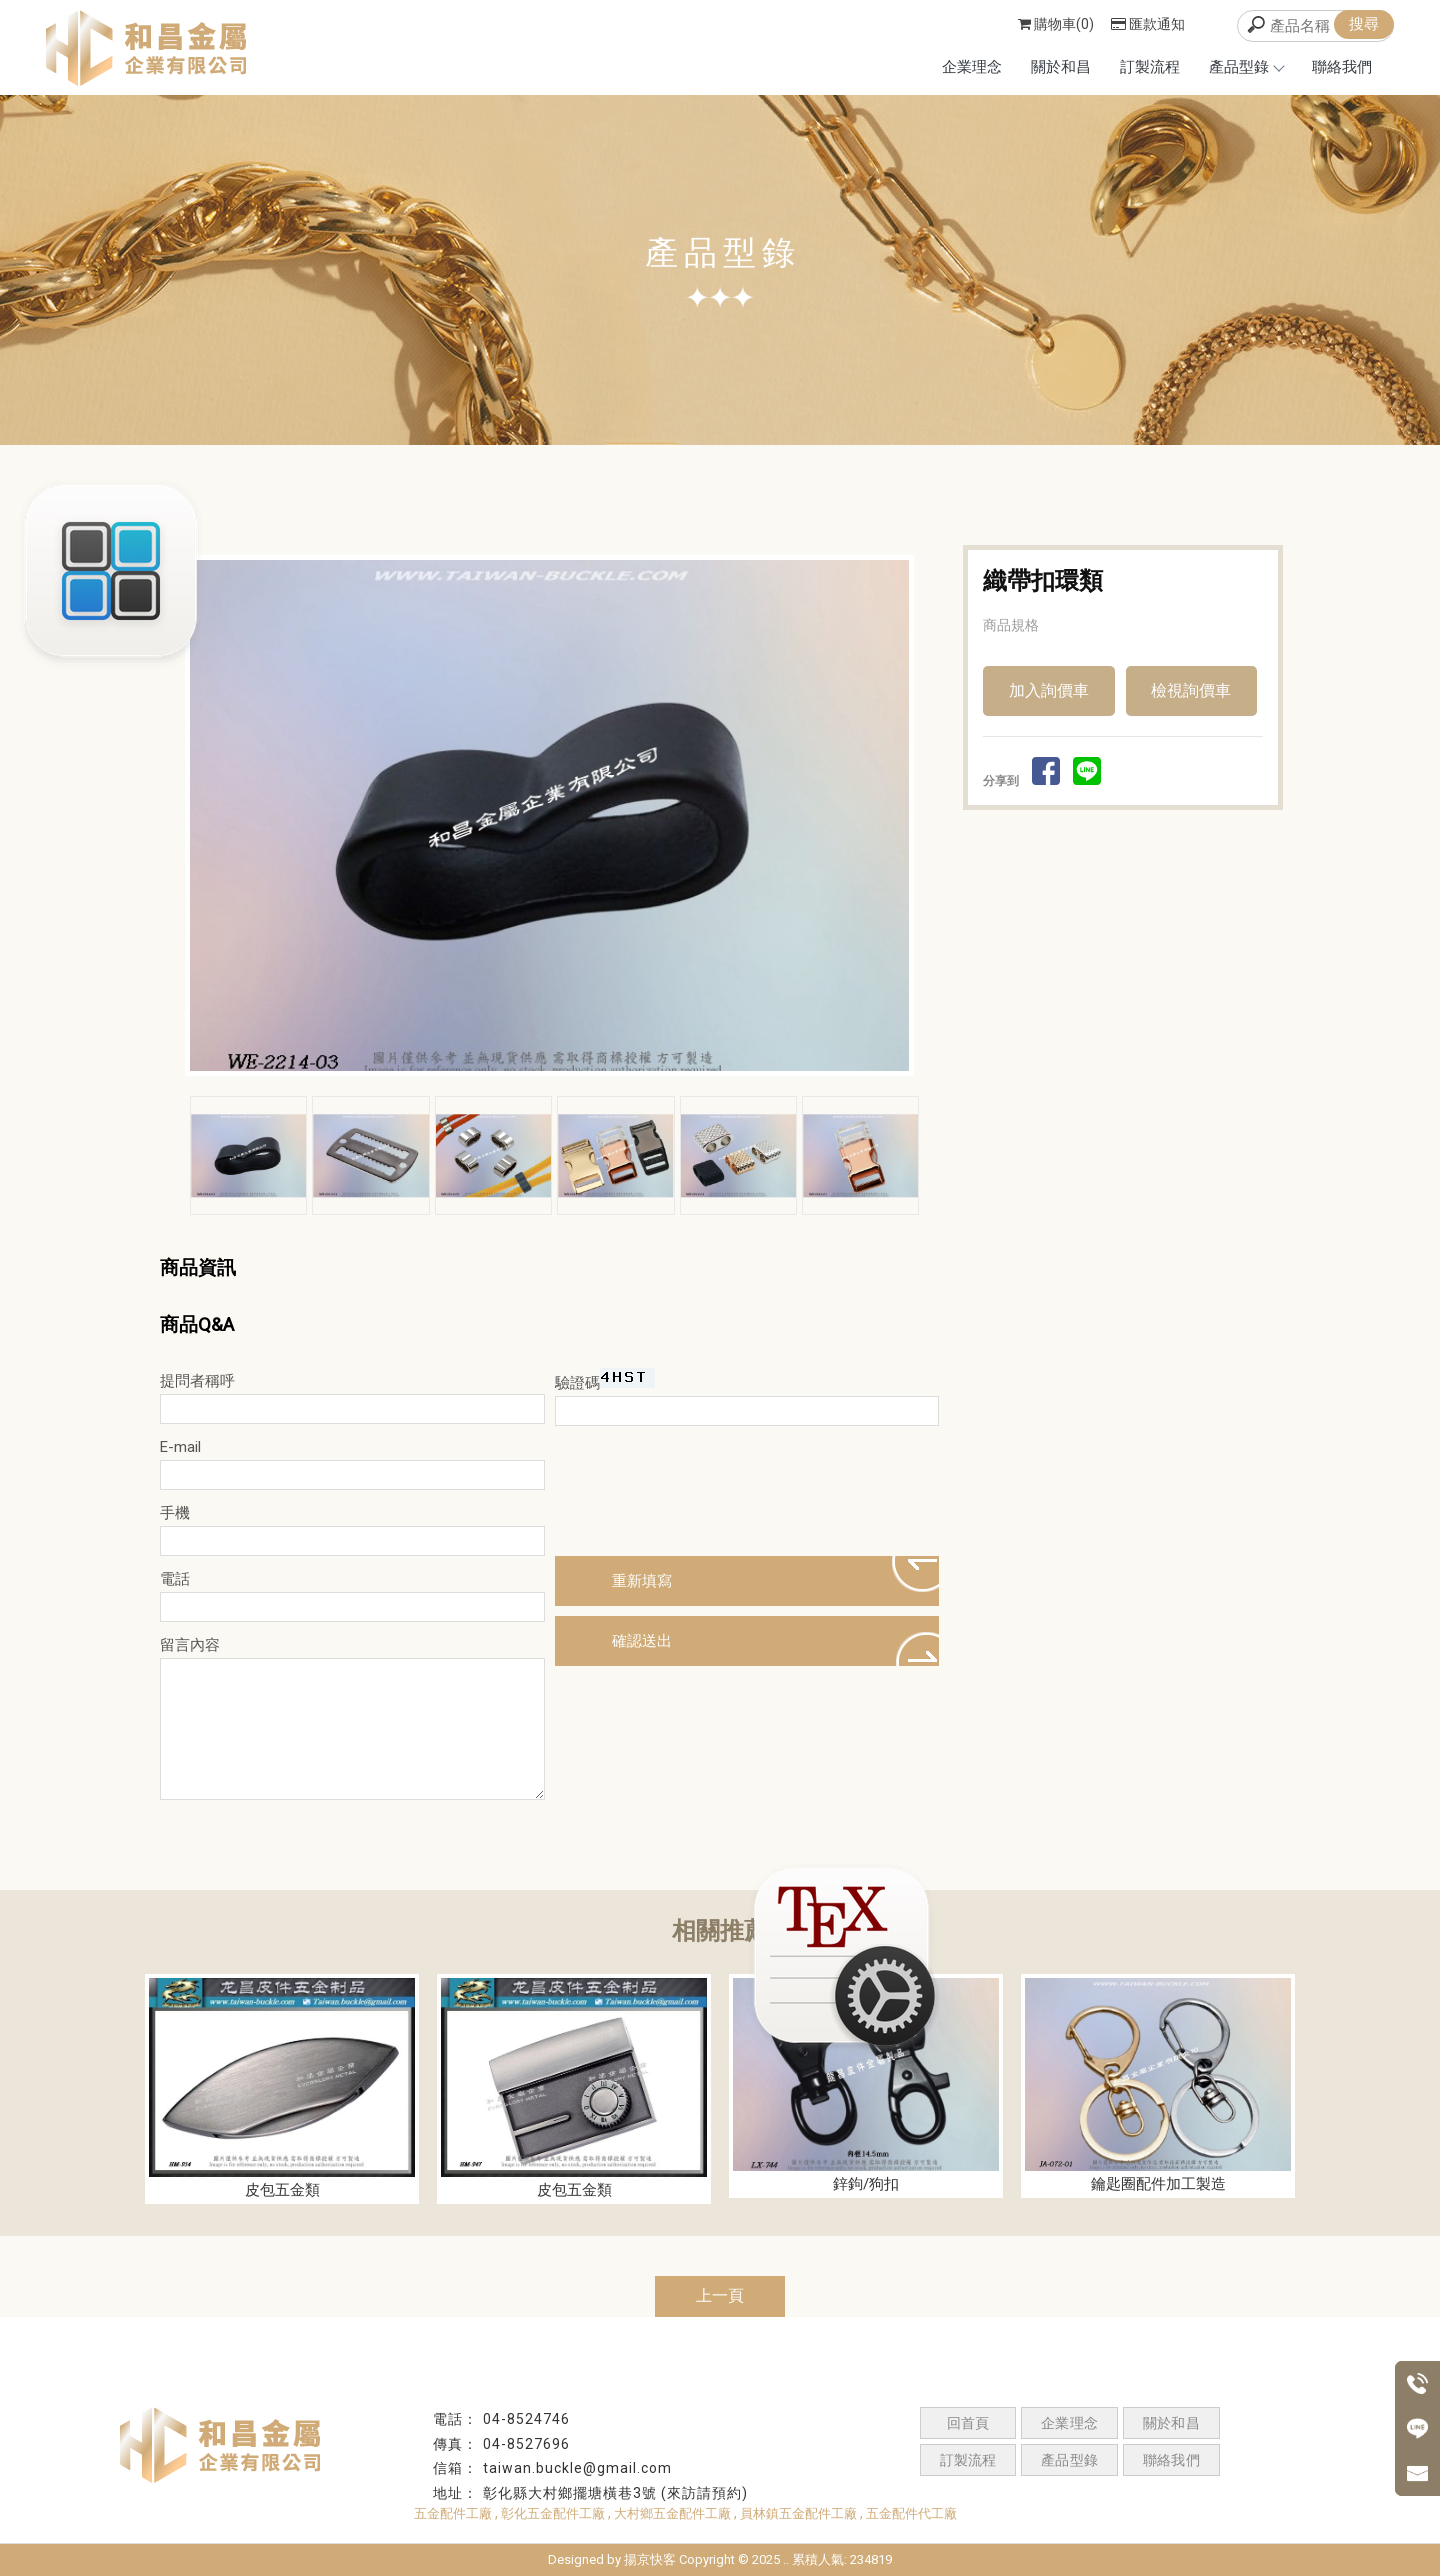  I want to click on open miktex console for managing tex distributions, so click(841, 1955).